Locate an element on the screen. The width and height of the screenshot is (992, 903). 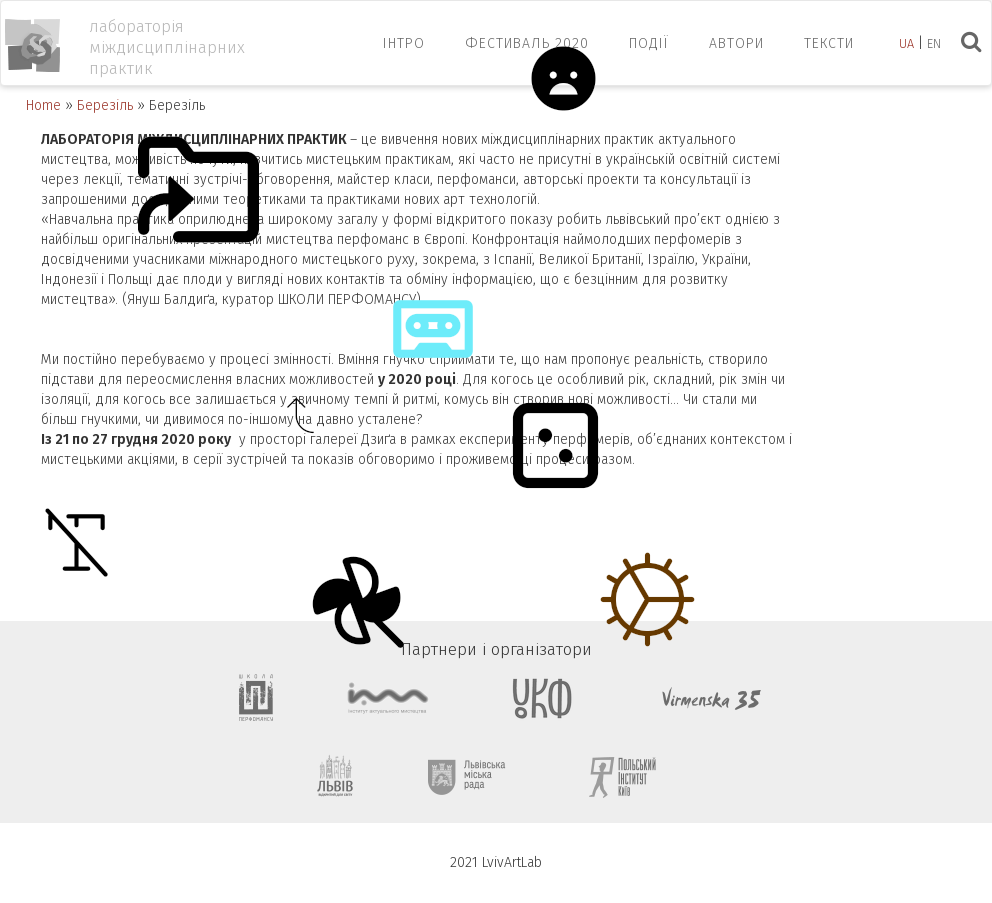
go back and up in navigation hierarchy is located at coordinates (300, 415).